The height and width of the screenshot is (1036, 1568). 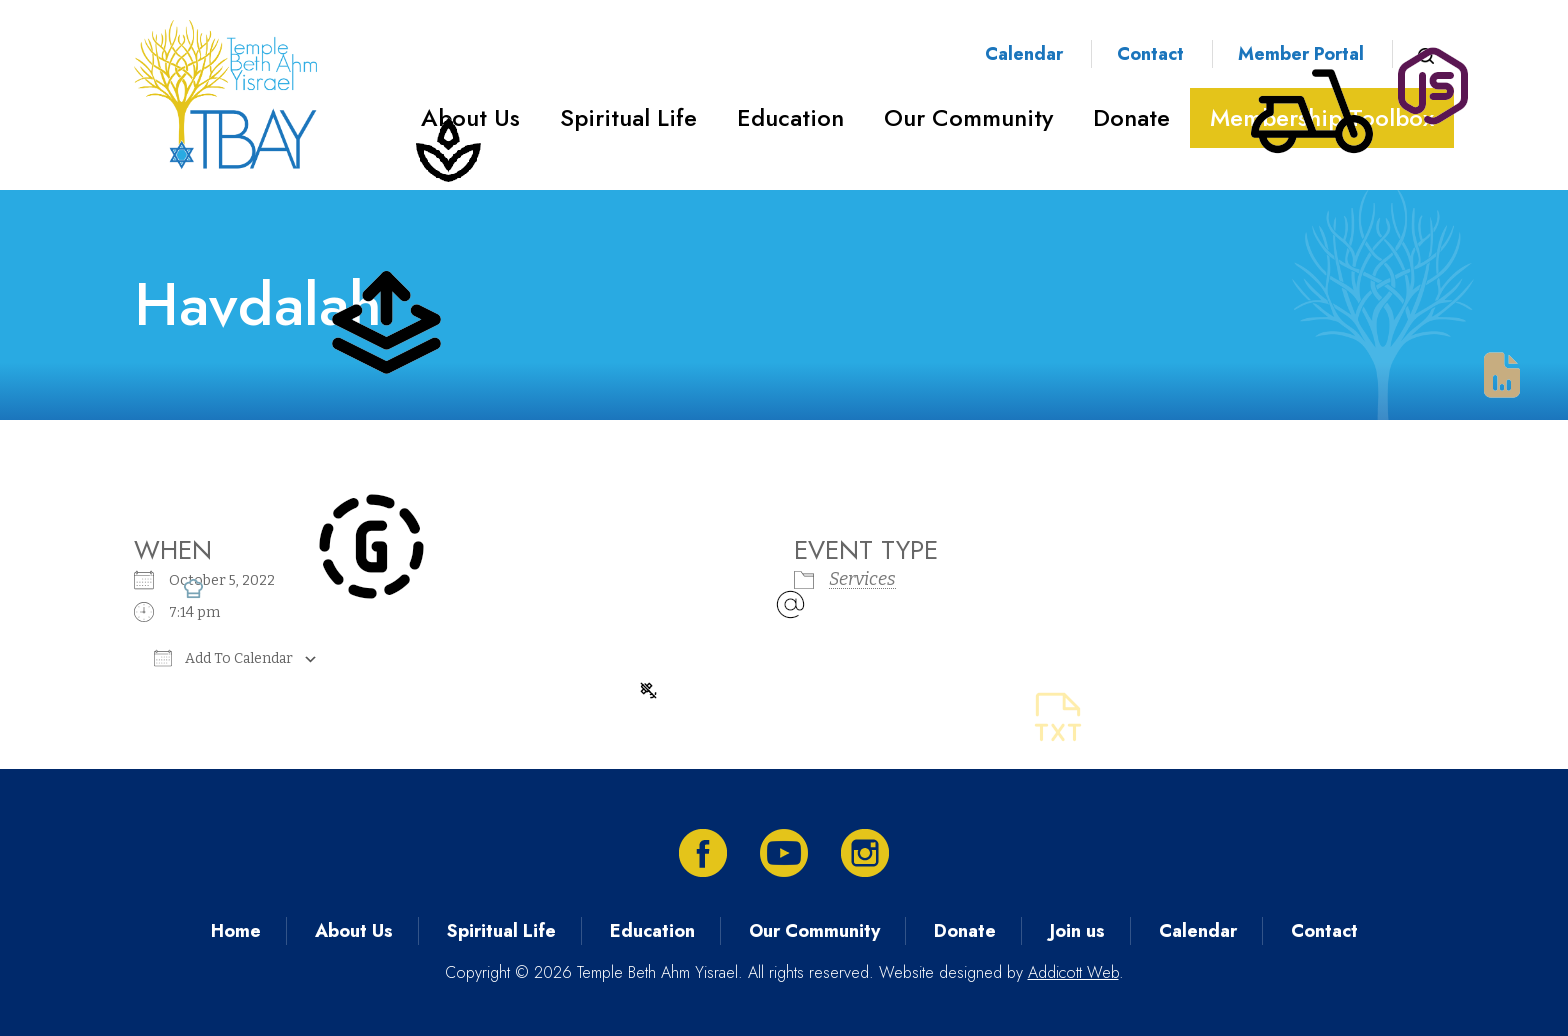 I want to click on indicates node.js technology or runtime environment, so click(x=1433, y=86).